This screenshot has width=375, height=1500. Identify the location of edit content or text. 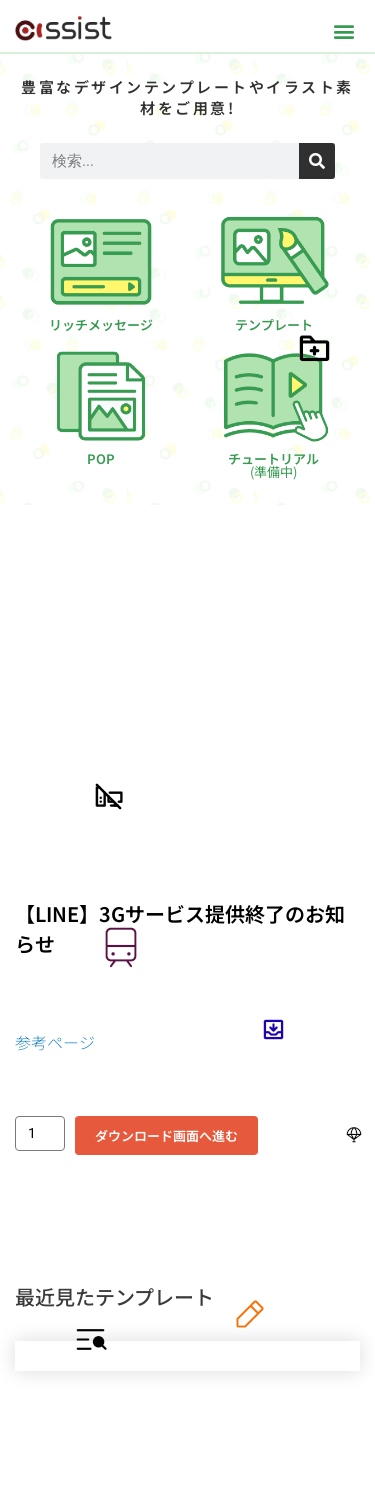
(249, 1314).